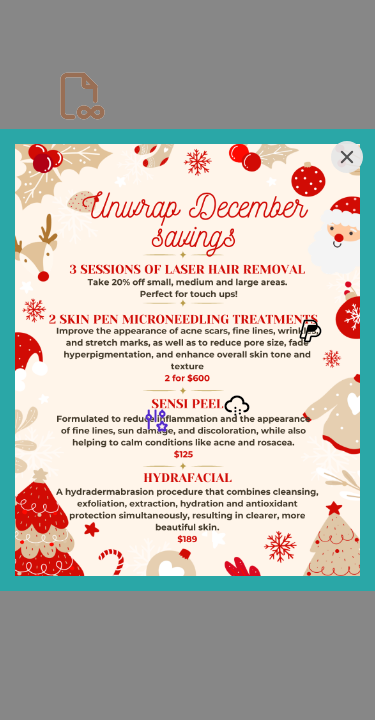 This screenshot has width=375, height=720. Describe the element at coordinates (310, 331) in the screenshot. I see `pay with PayPal` at that location.